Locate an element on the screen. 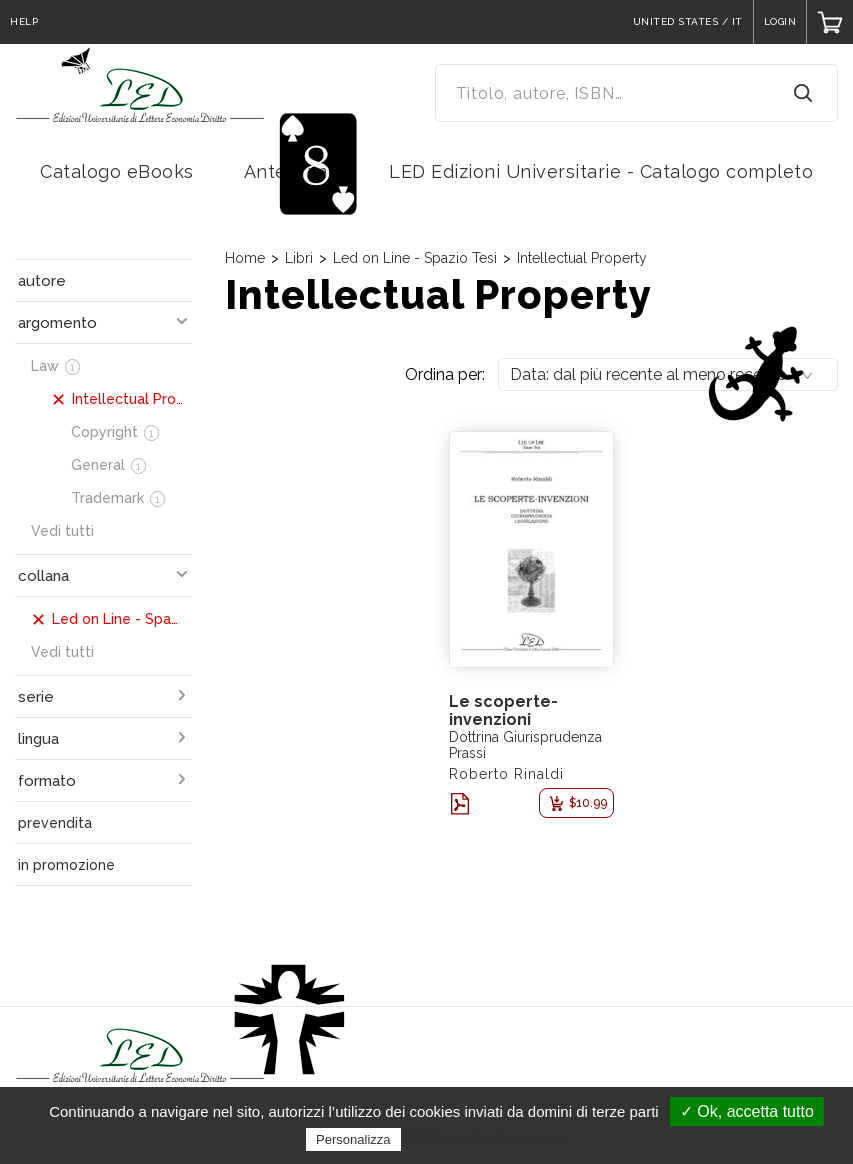 The width and height of the screenshot is (853, 1164). access hang gliding or paragliding activities is located at coordinates (76, 61).